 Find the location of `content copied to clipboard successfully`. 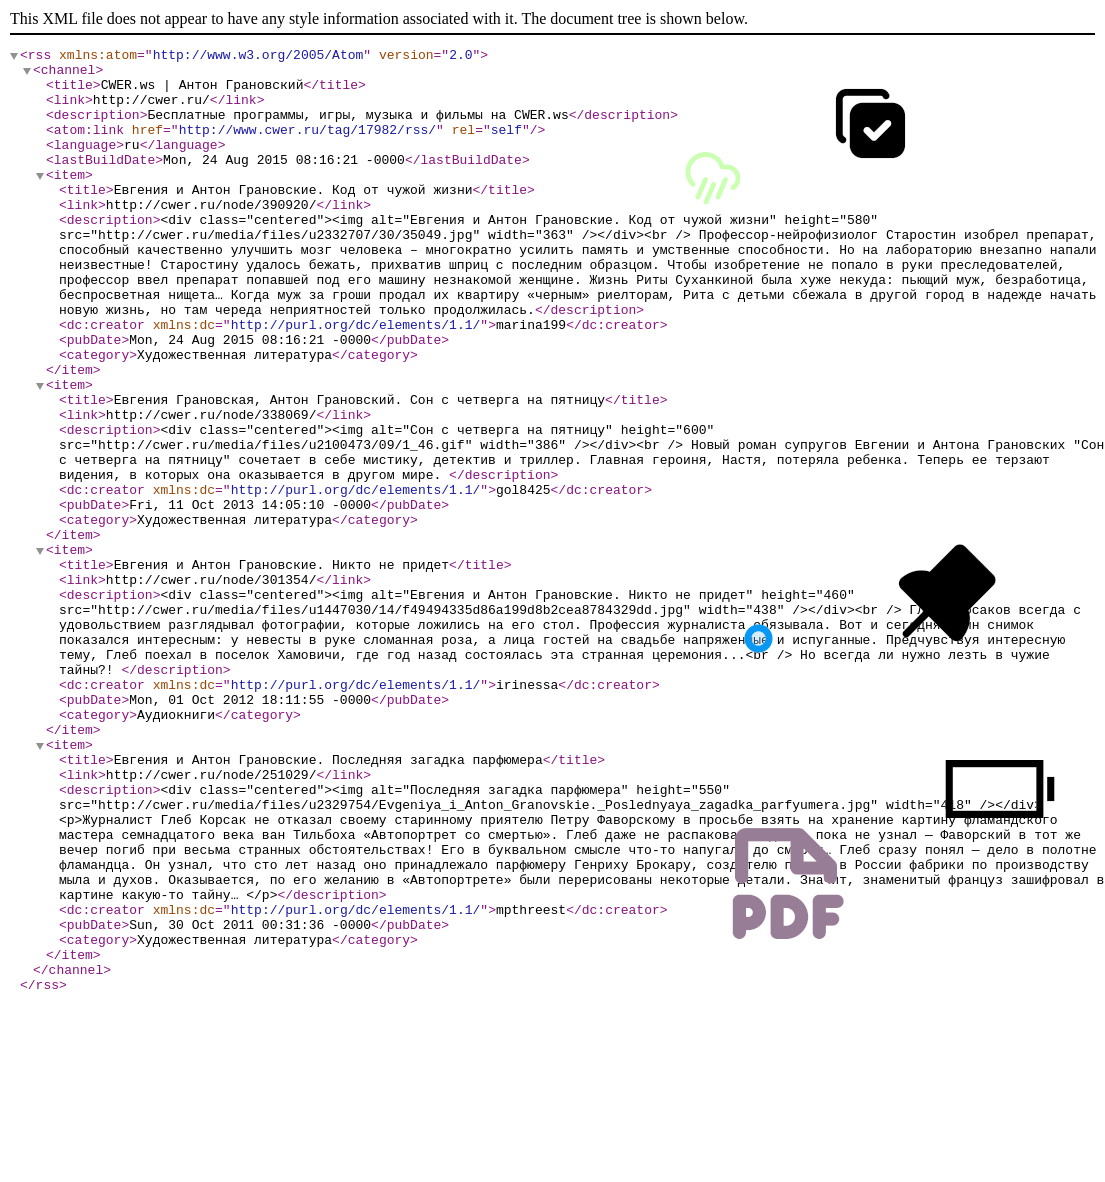

content copied to clipboard successfully is located at coordinates (870, 123).